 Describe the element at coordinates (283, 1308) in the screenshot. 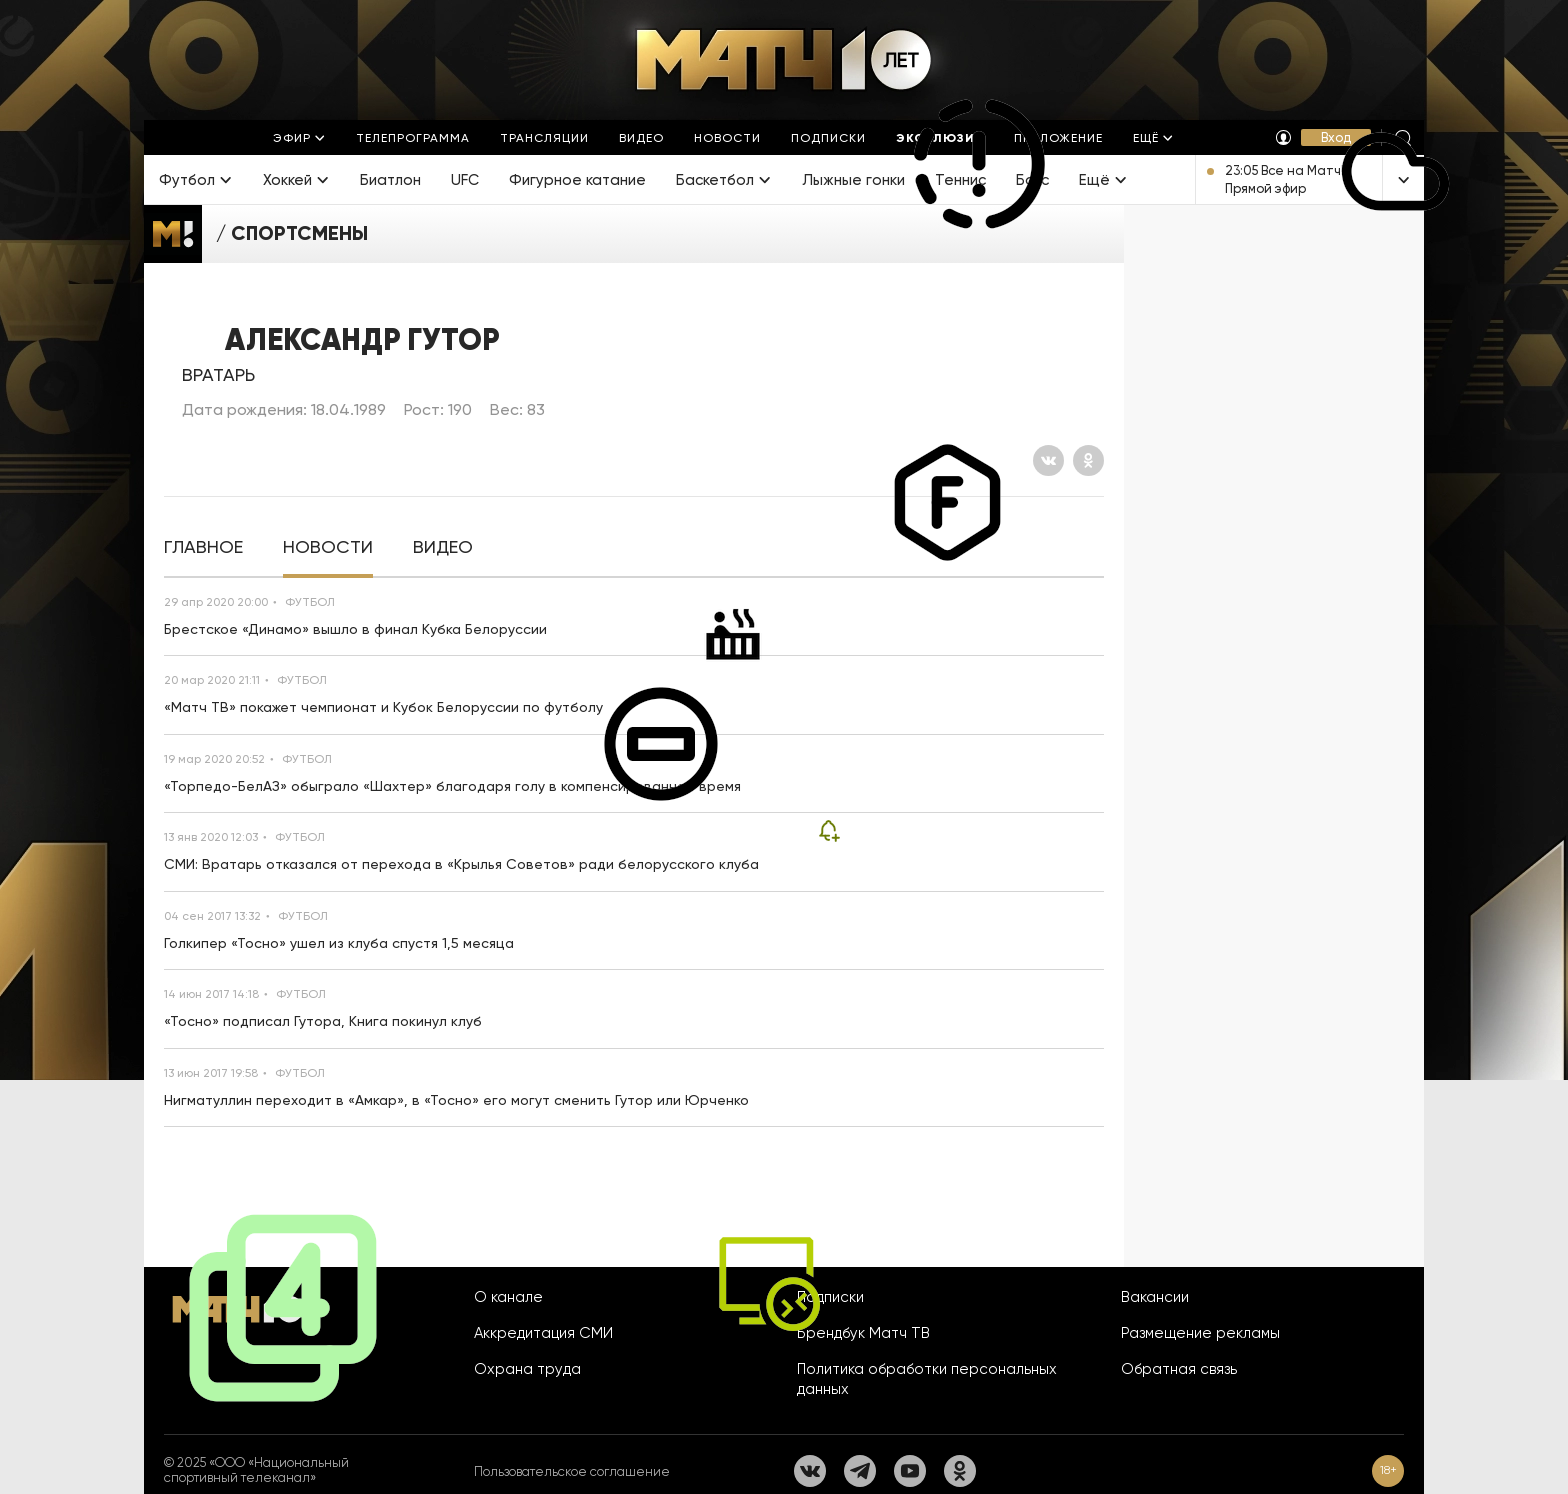

I see `view item 4 in a collection or series` at that location.